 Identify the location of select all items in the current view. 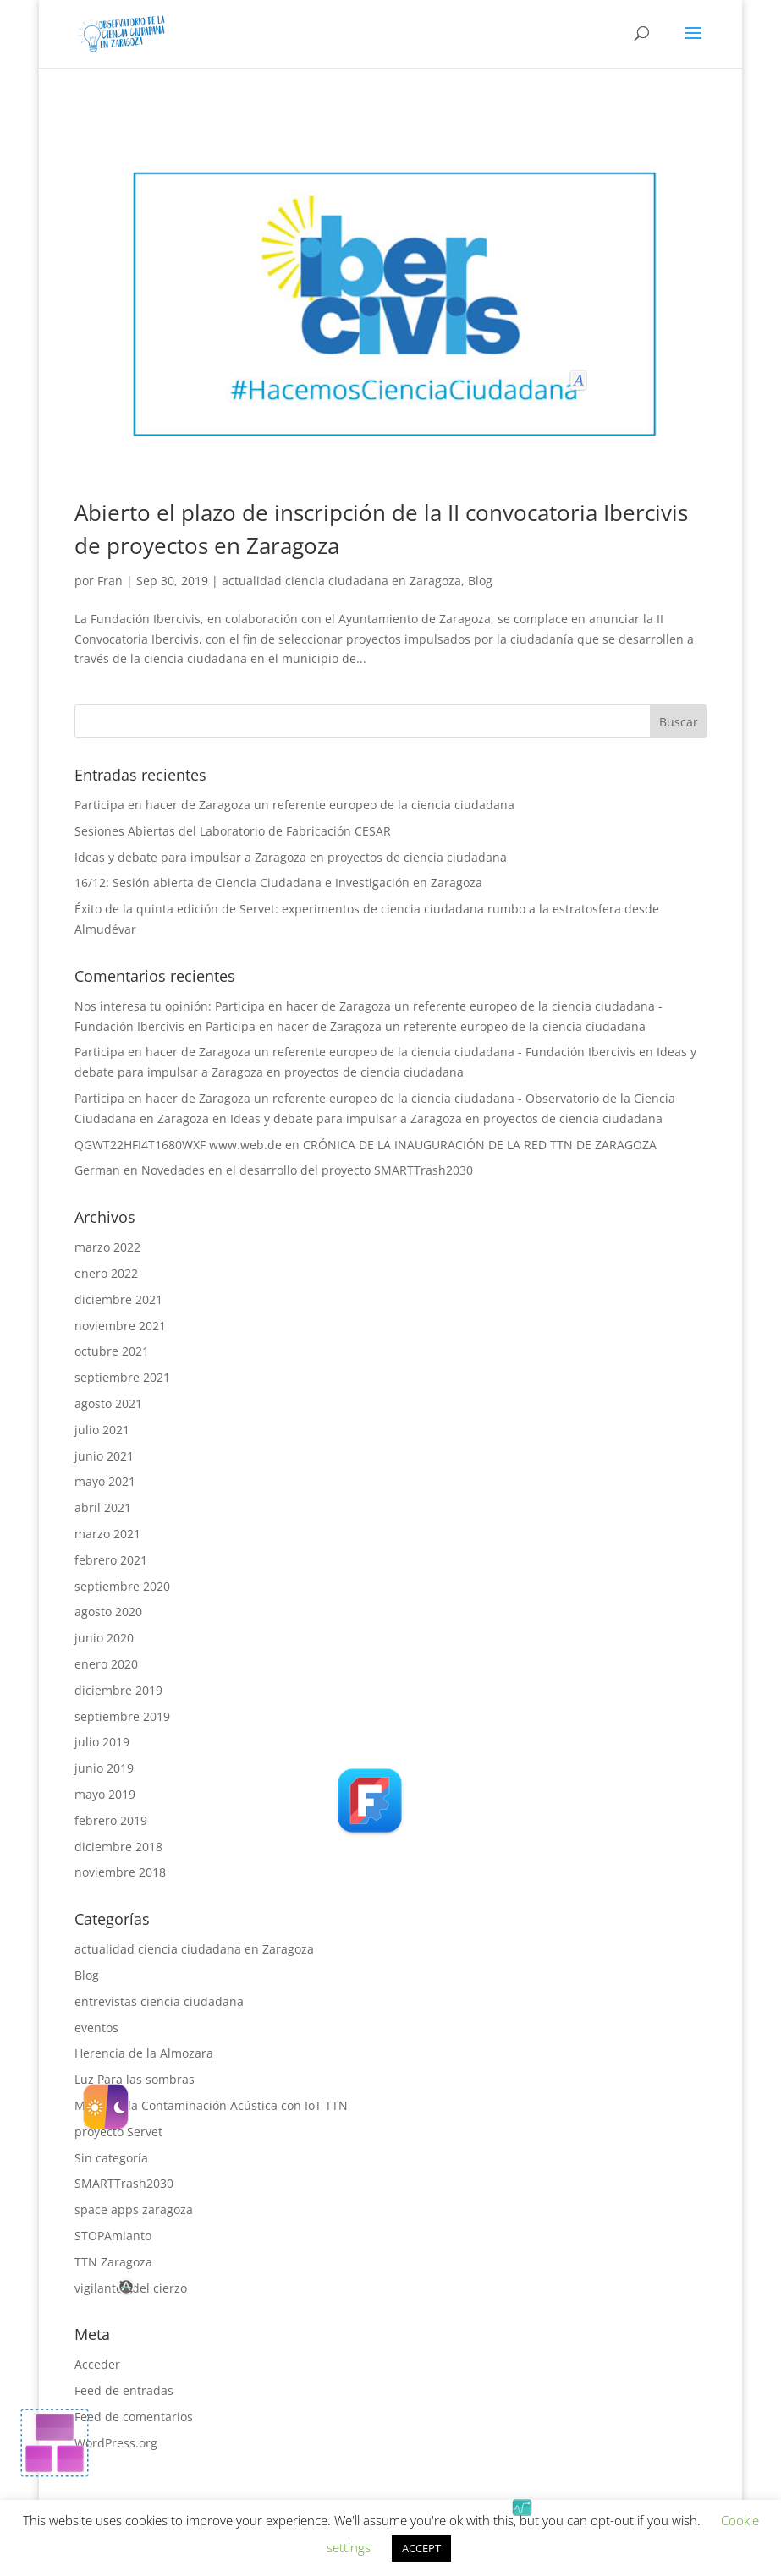
(54, 2442).